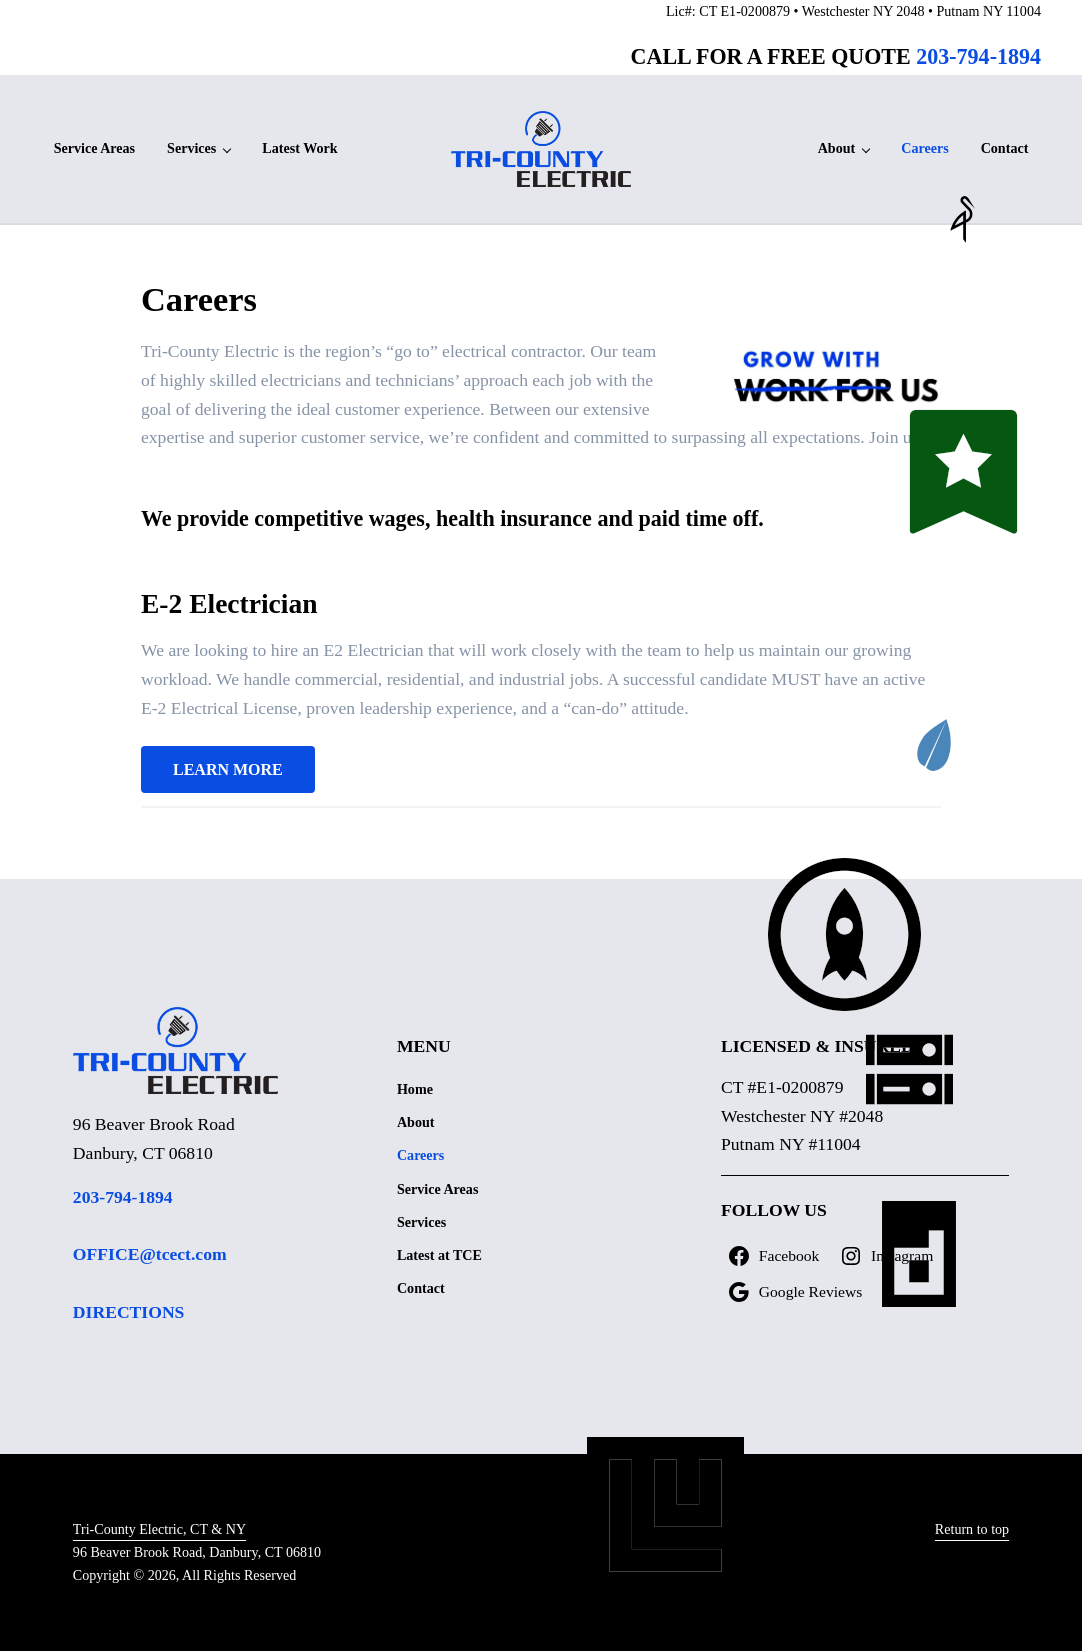 Image resolution: width=1082 pixels, height=1651 pixels. Describe the element at coordinates (909, 1069) in the screenshot. I see `google cloud storage service logo` at that location.